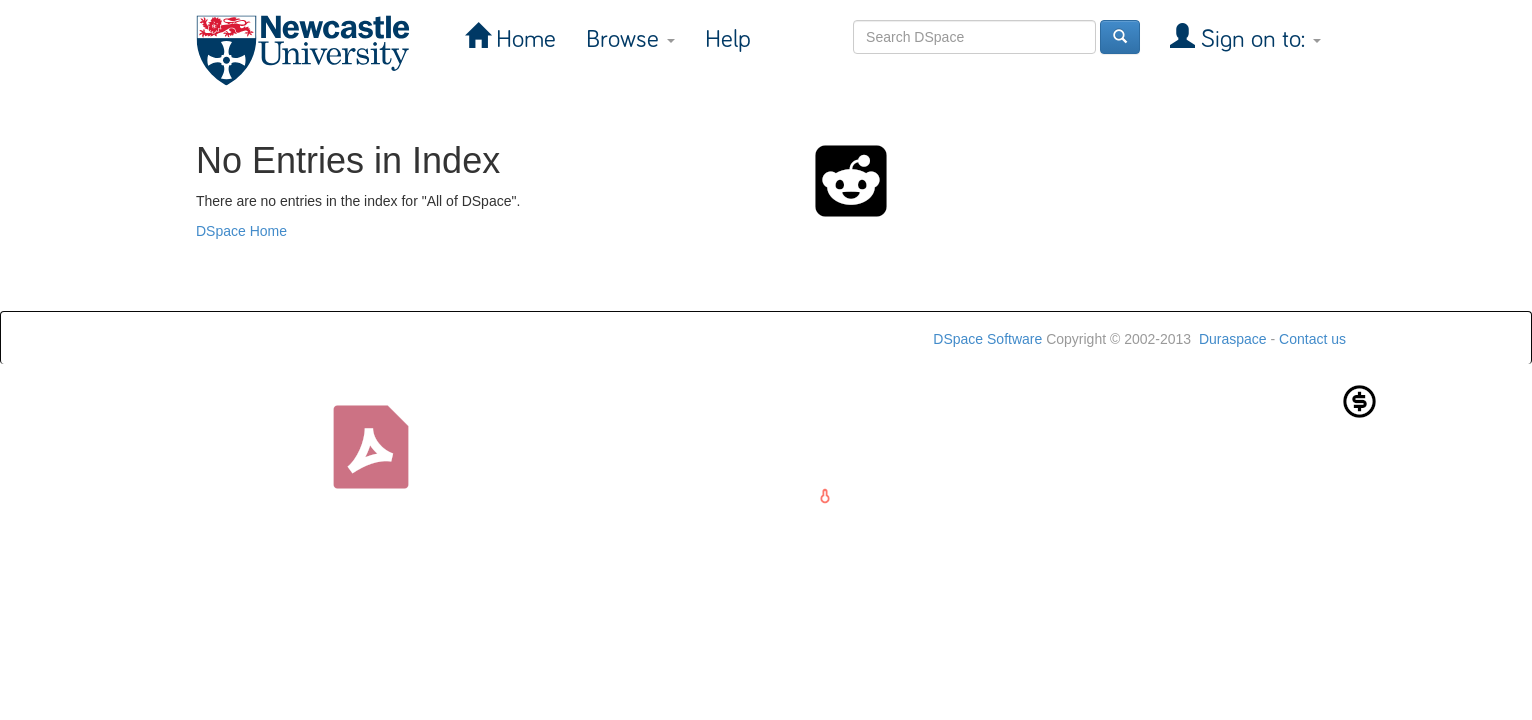 The height and width of the screenshot is (720, 1532). Describe the element at coordinates (825, 496) in the screenshot. I see `indicates high temperature or heat warning` at that location.